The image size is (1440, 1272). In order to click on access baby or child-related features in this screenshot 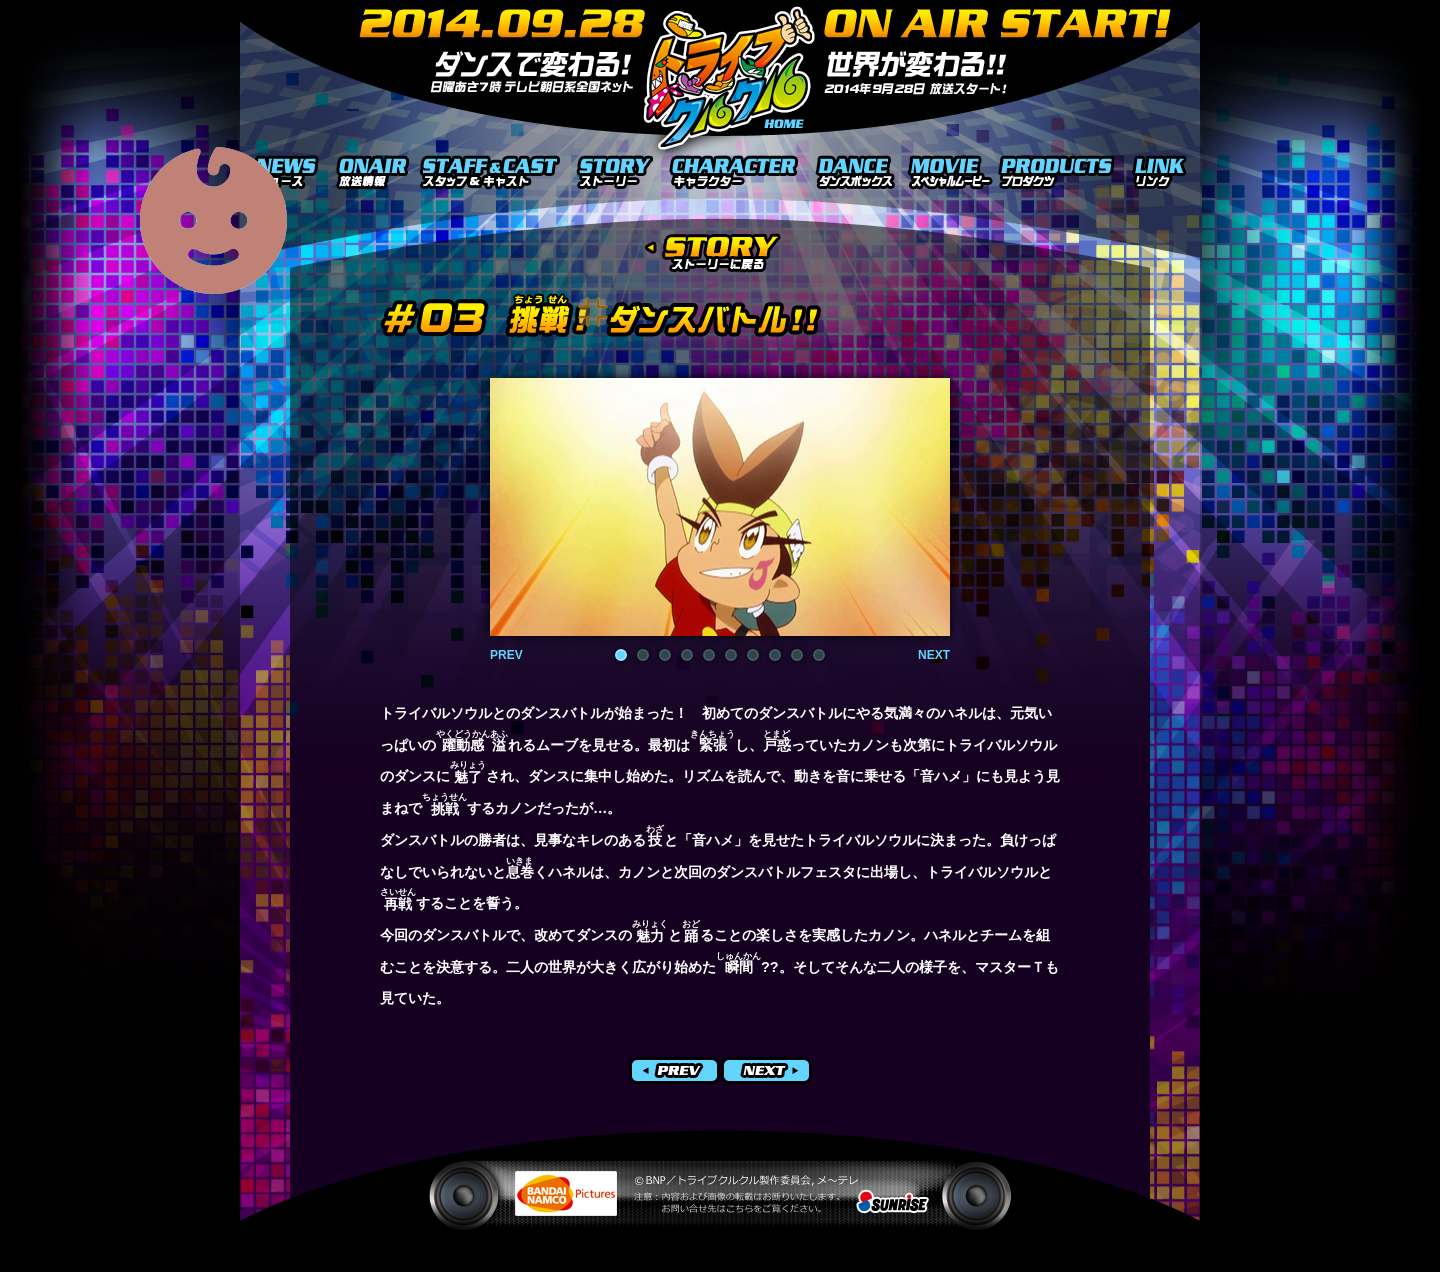, I will do `click(213, 220)`.